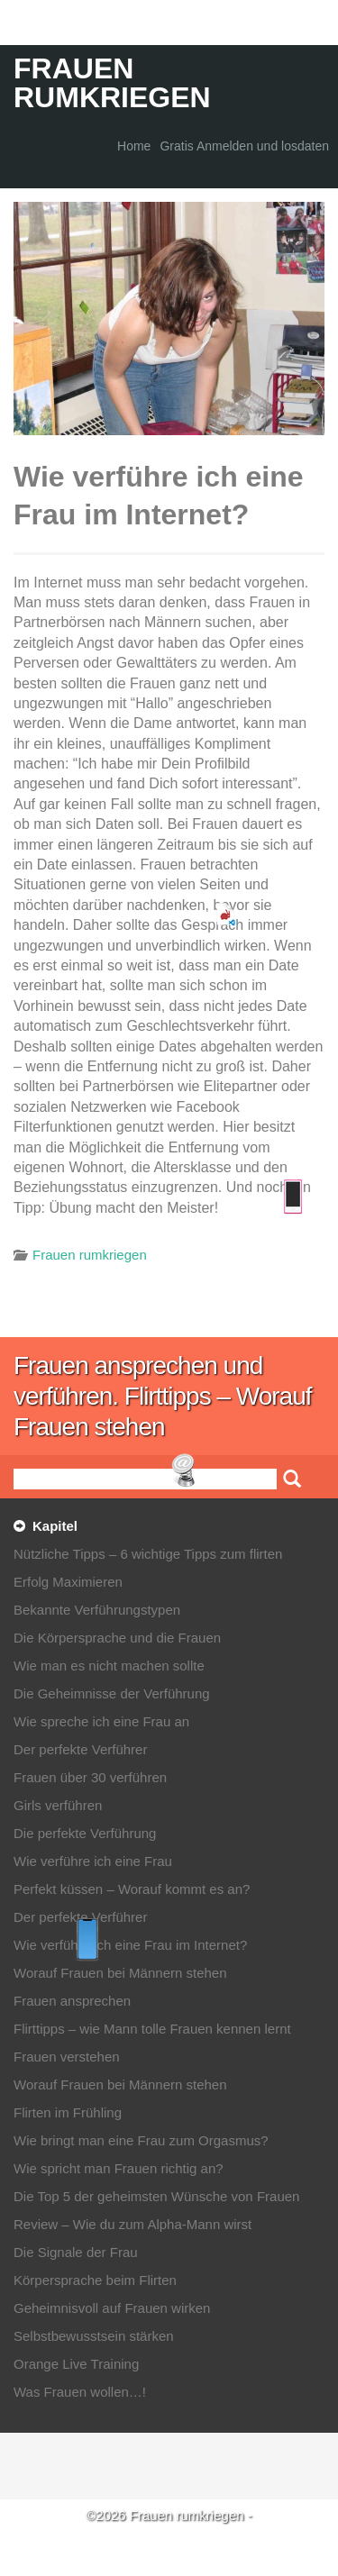  I want to click on iPhone XS Max device connected to your Mac, so click(87, 1940).